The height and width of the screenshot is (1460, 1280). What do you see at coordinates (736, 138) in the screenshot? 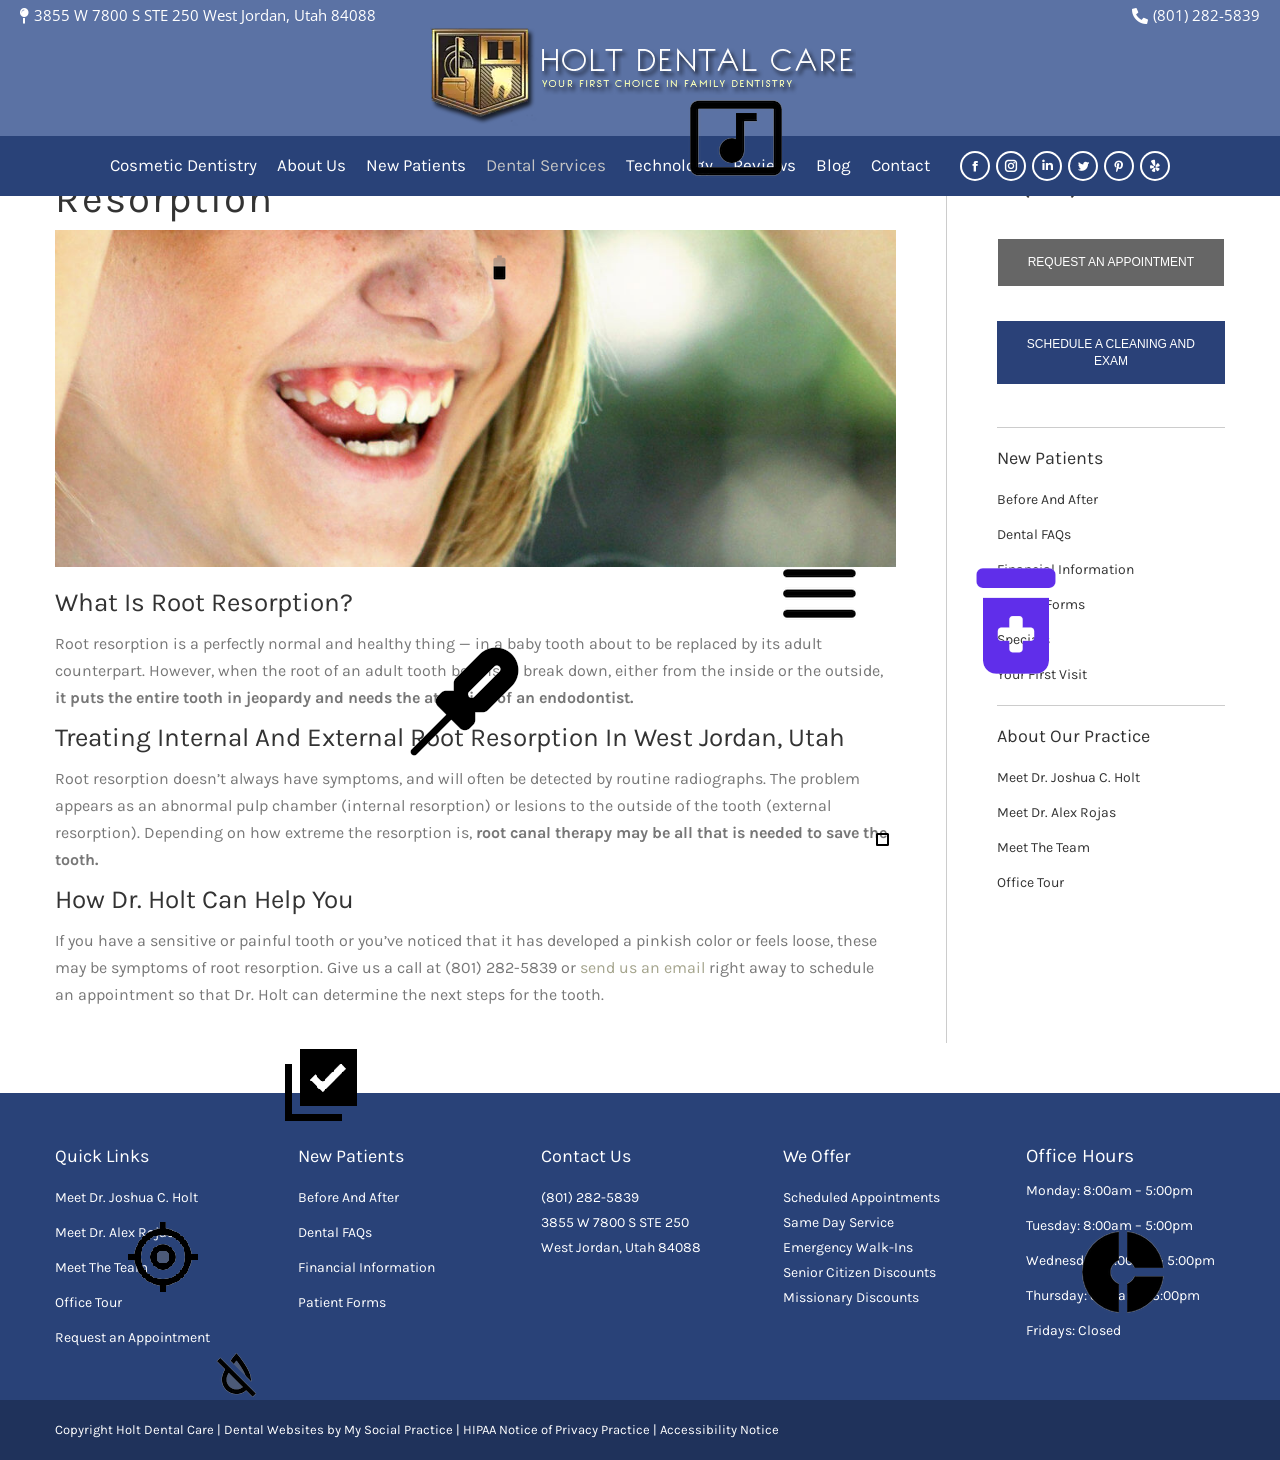
I see `play or browse music videos` at bounding box center [736, 138].